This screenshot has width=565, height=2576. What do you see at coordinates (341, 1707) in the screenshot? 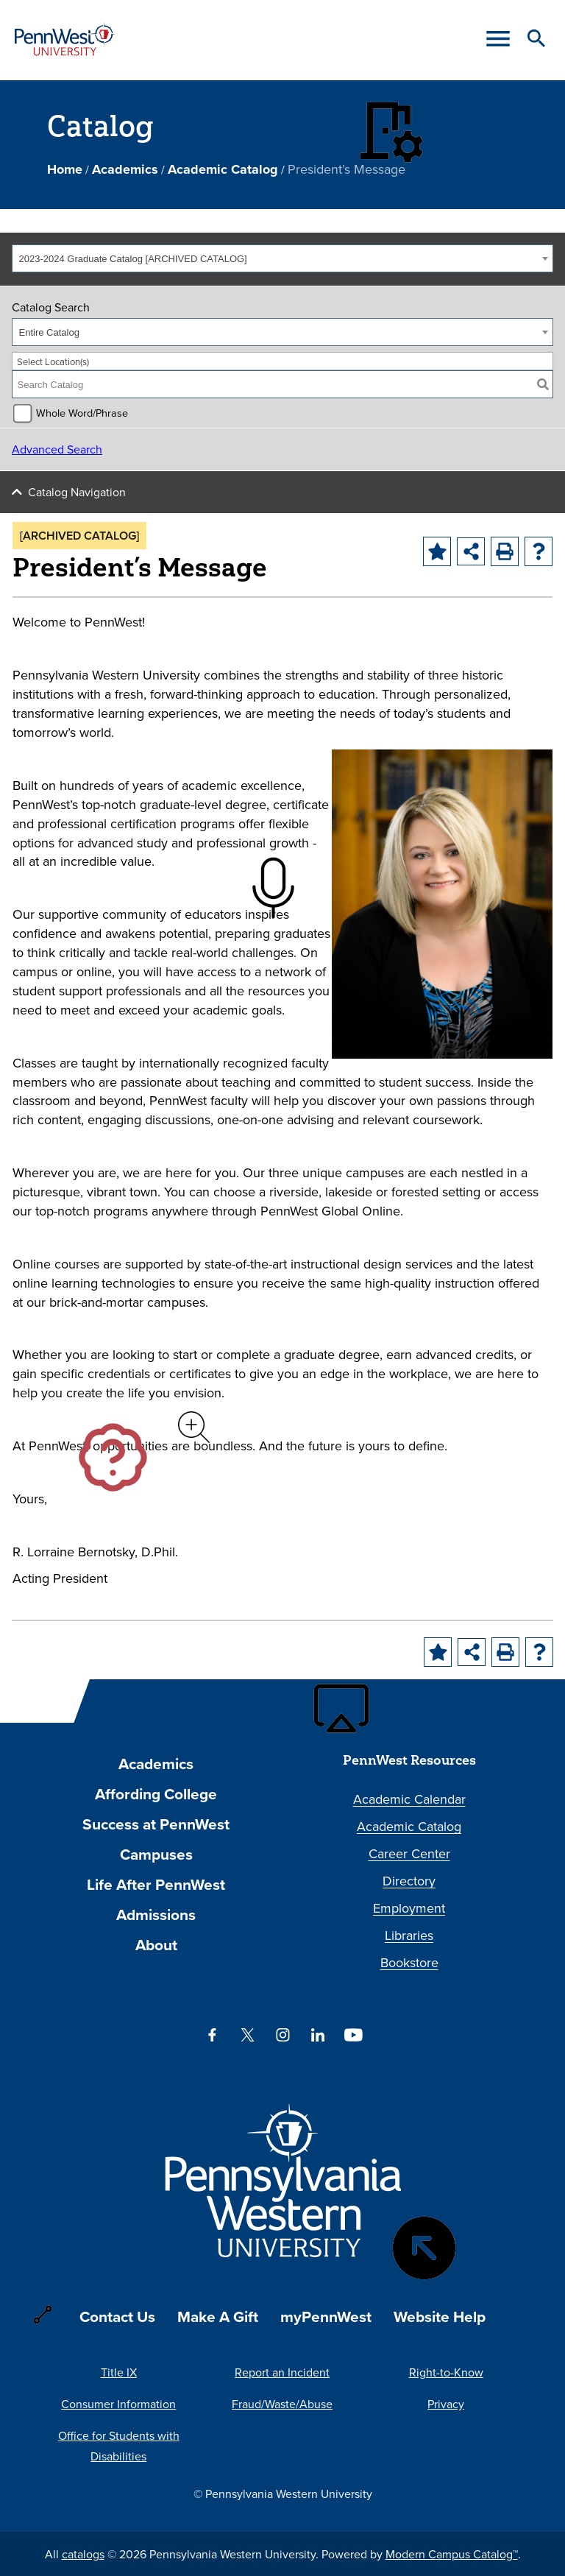
I see `stream content to an external display via airplay` at bounding box center [341, 1707].